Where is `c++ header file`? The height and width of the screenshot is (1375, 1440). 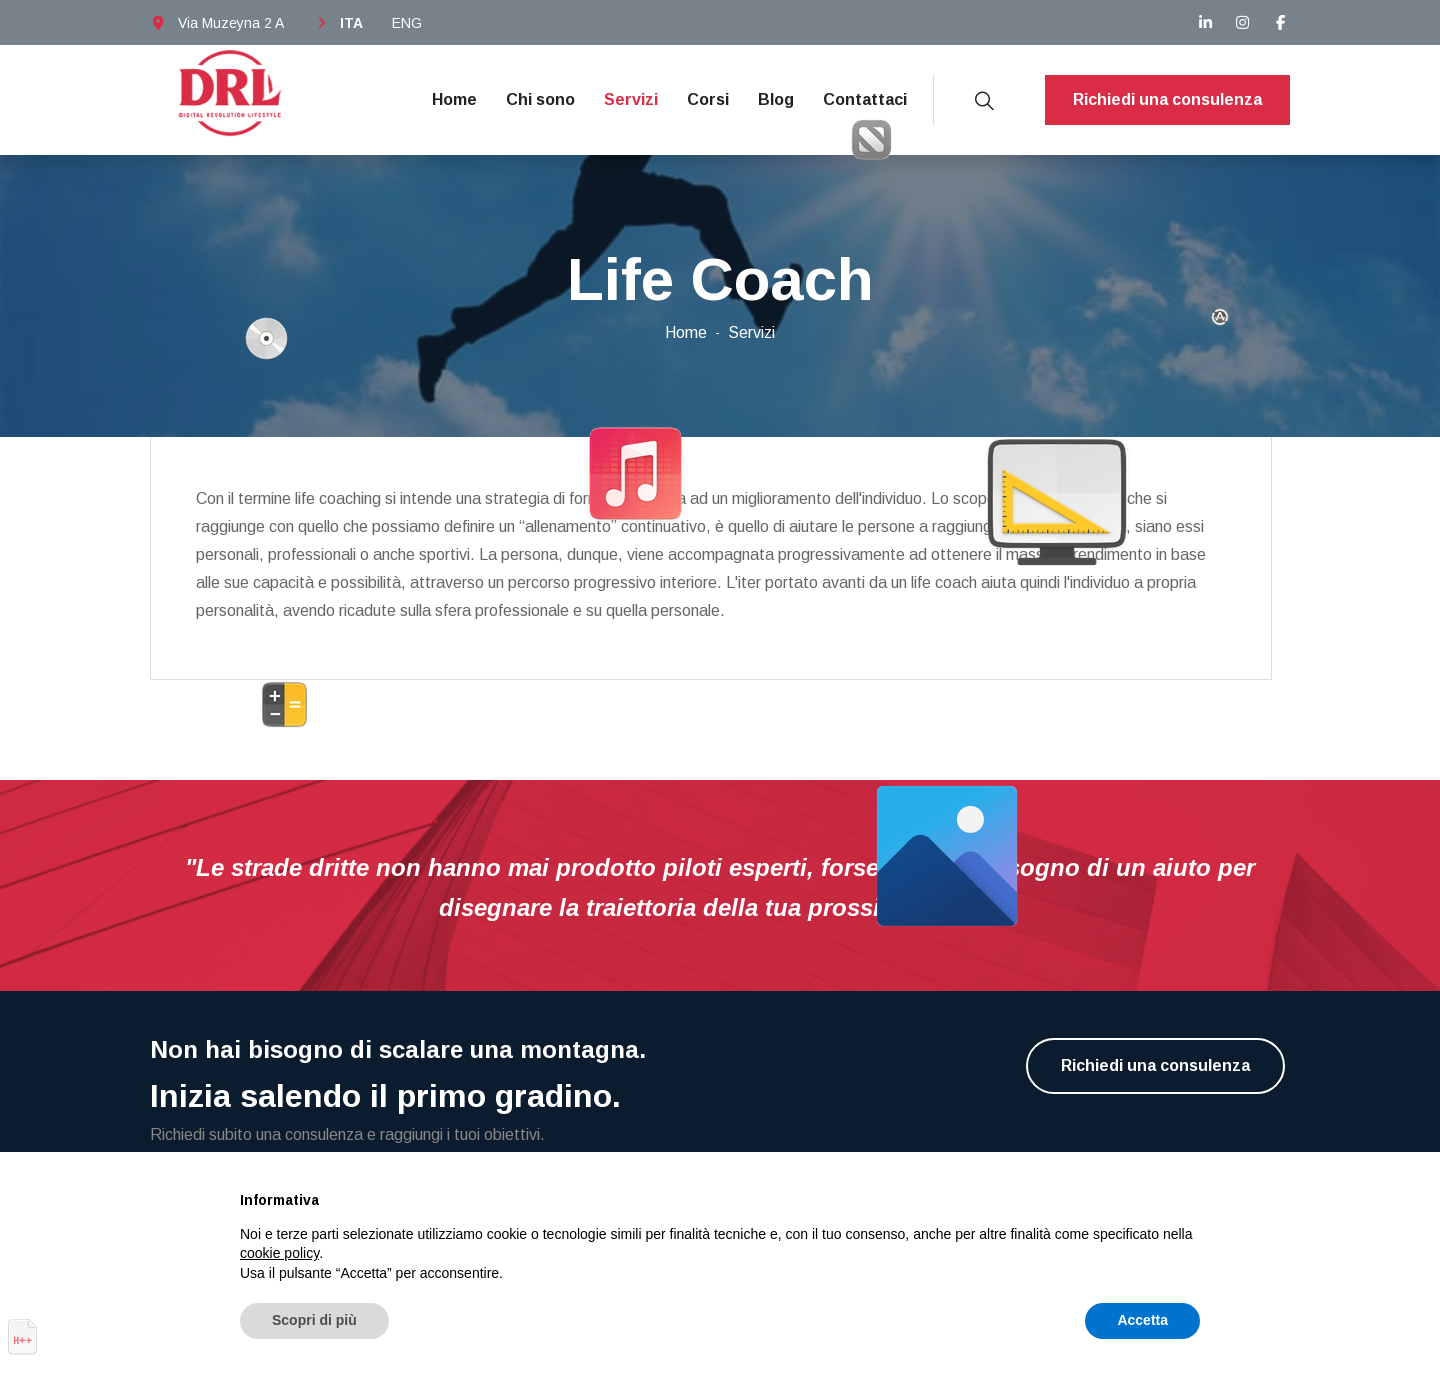 c++ header file is located at coordinates (22, 1336).